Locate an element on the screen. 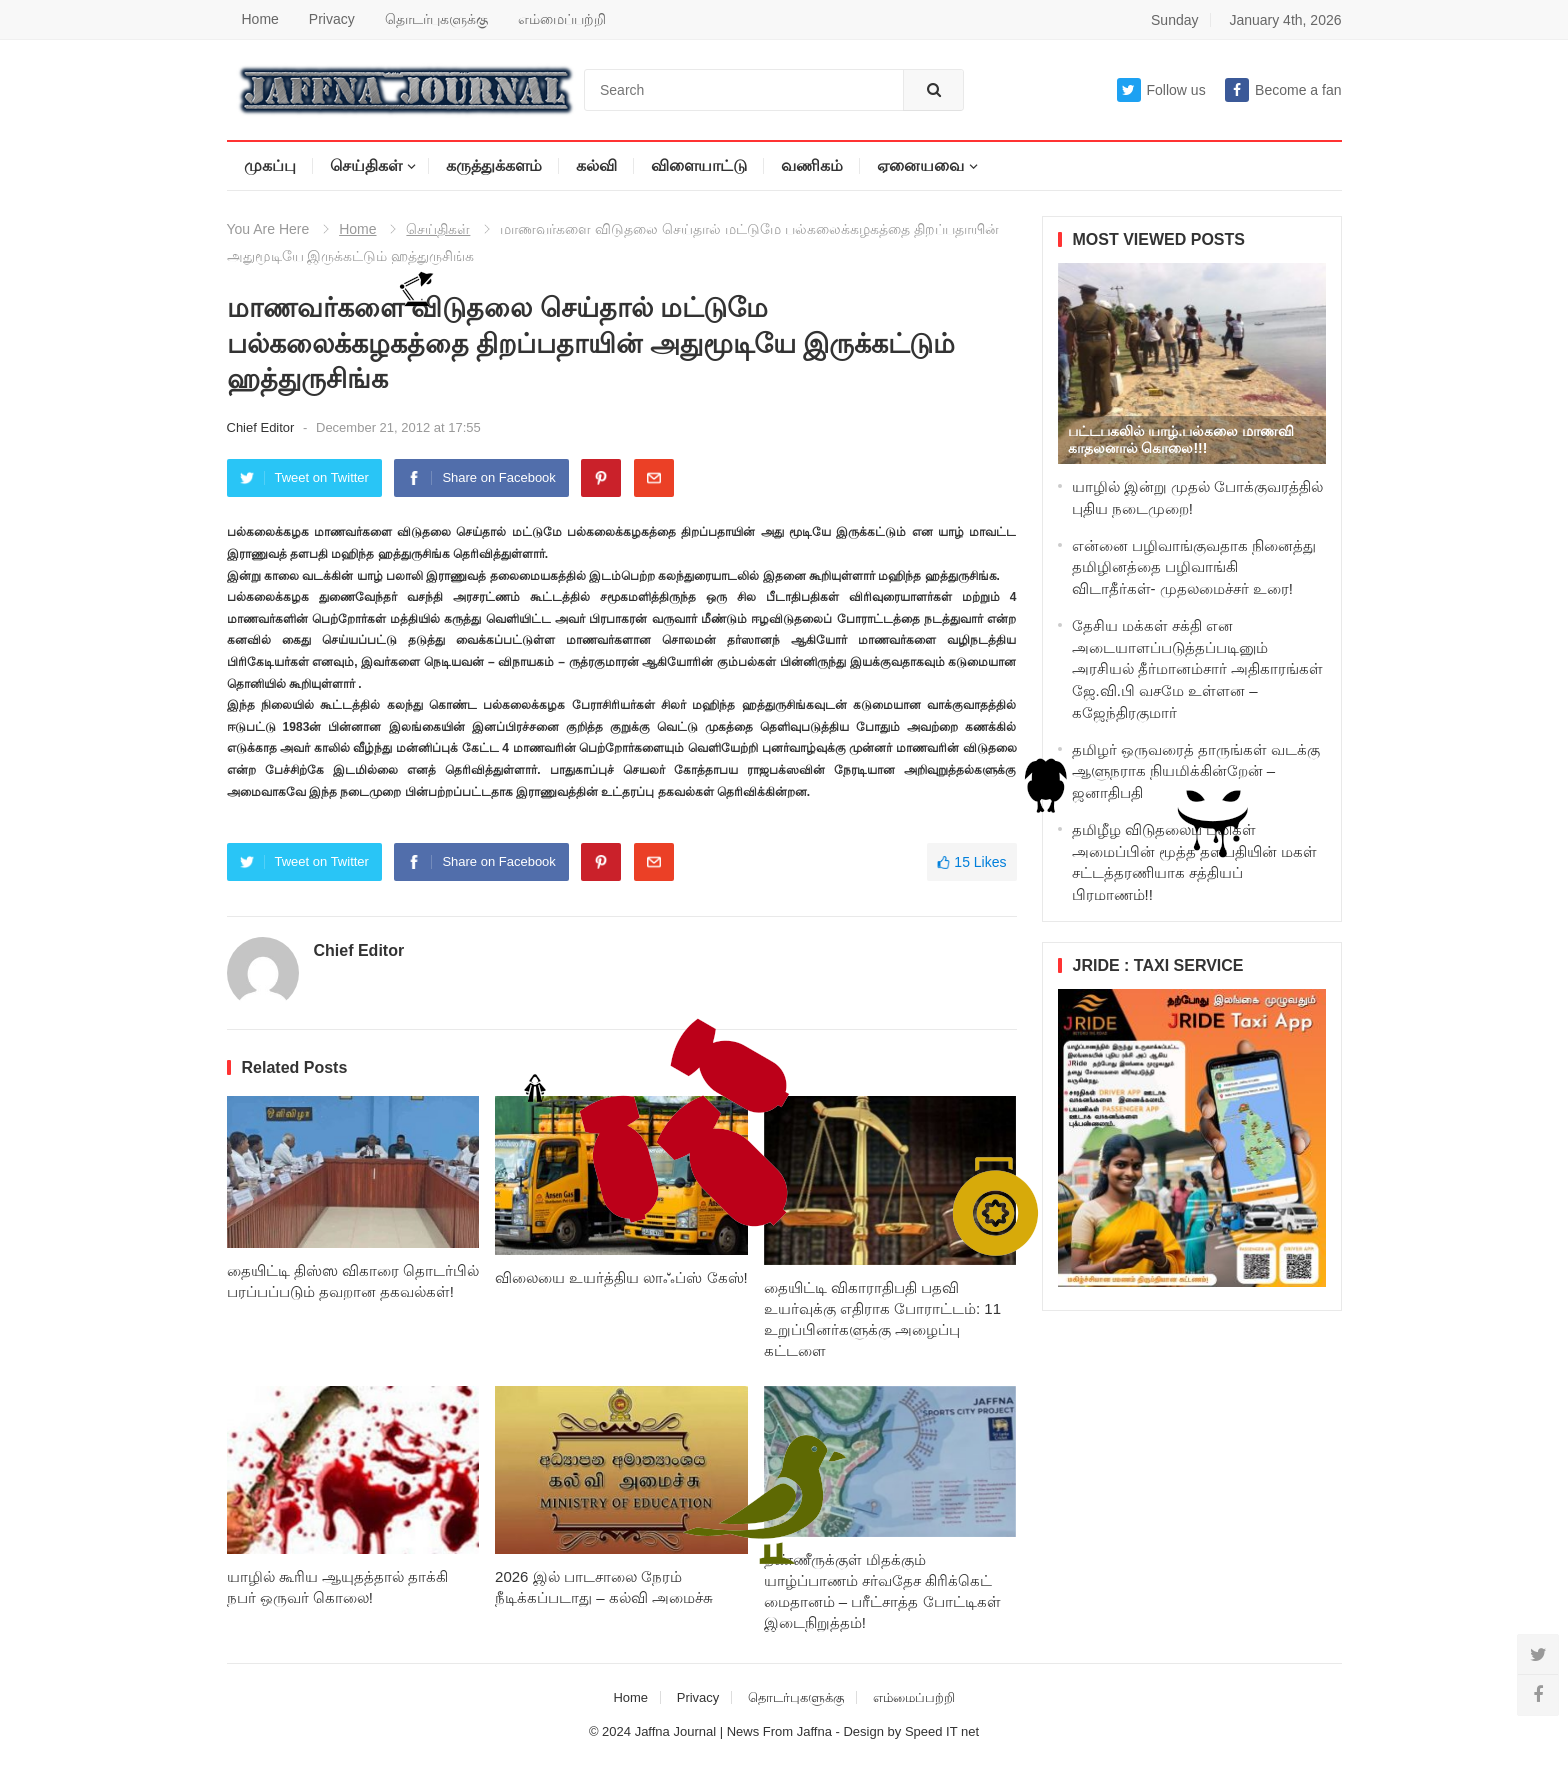 The width and height of the screenshot is (1568, 1765). initiate an airstrike or bombing attack in-game is located at coordinates (683, 1122).